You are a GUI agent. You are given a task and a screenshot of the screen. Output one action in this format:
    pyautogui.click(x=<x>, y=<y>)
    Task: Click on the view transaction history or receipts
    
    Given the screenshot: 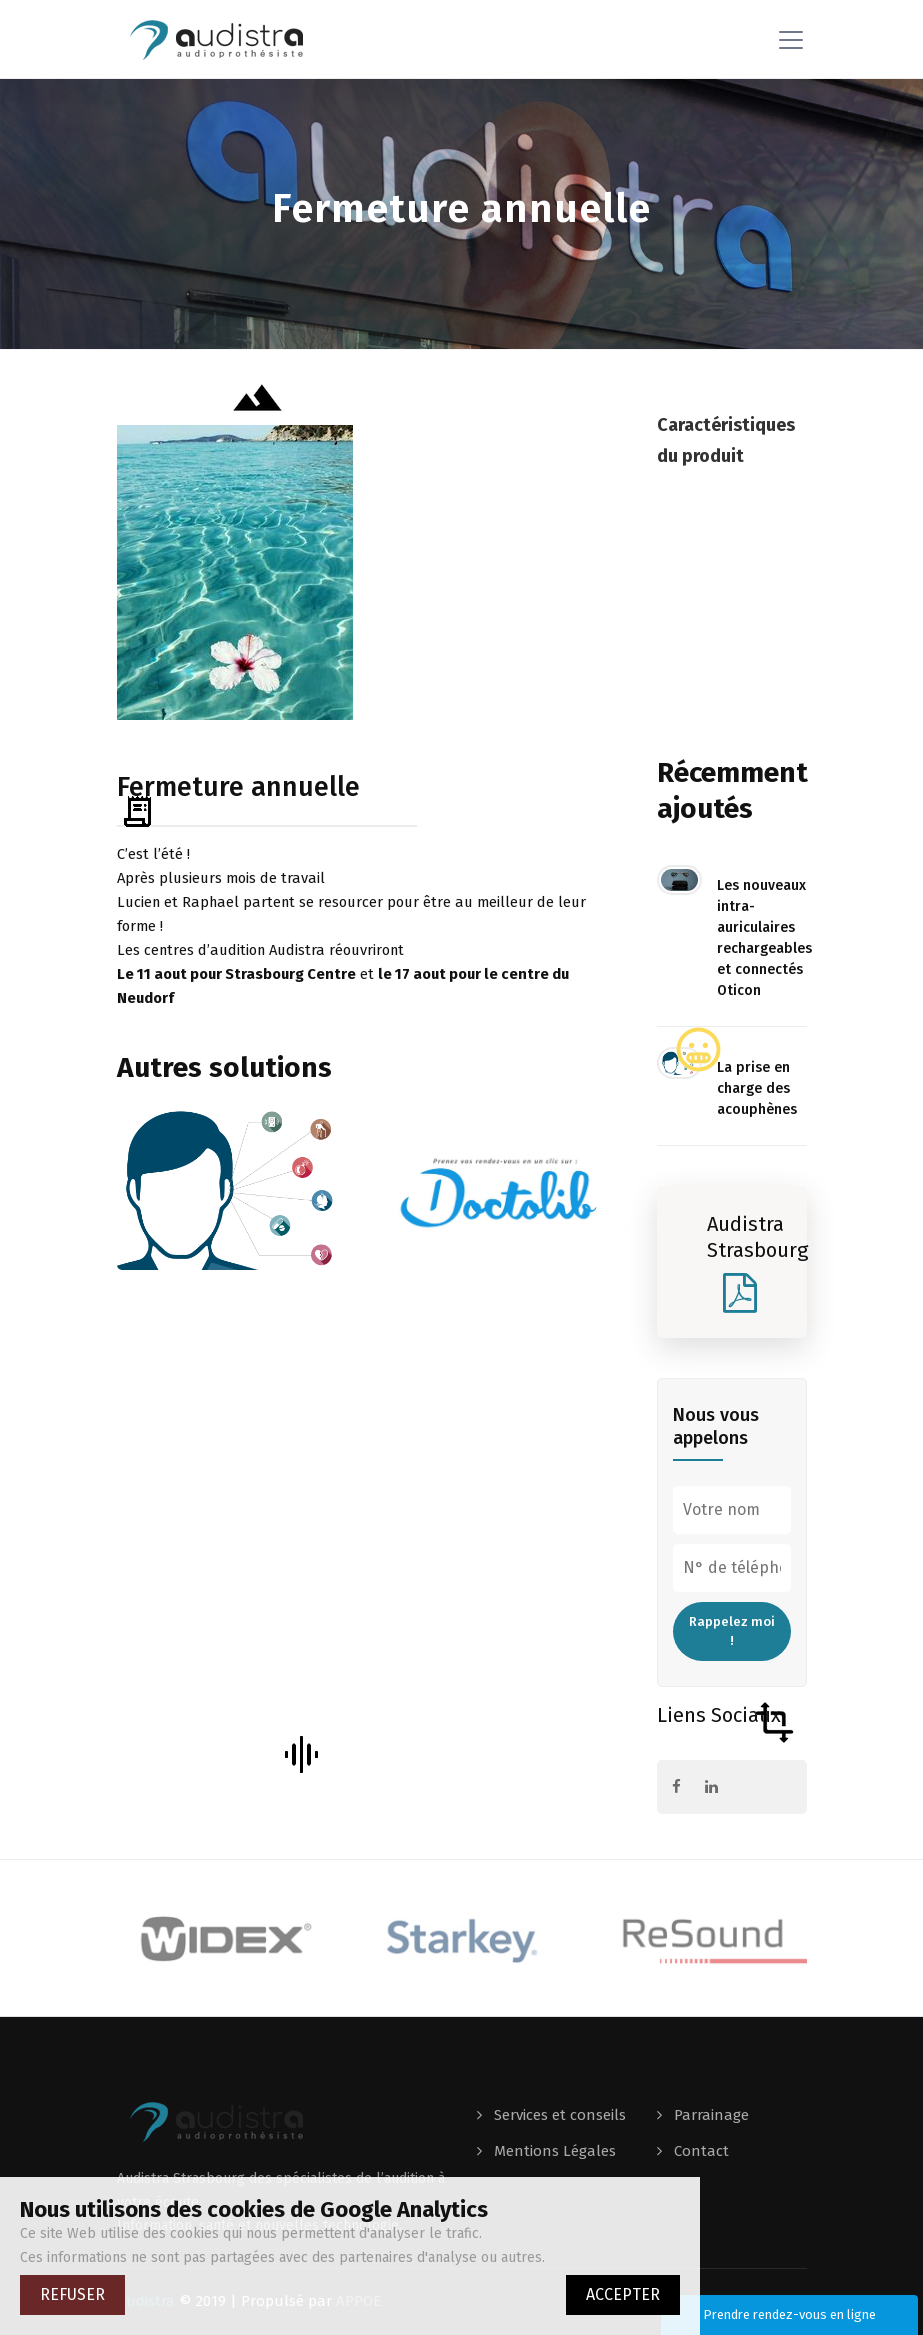 What is the action you would take?
    pyautogui.click(x=137, y=811)
    